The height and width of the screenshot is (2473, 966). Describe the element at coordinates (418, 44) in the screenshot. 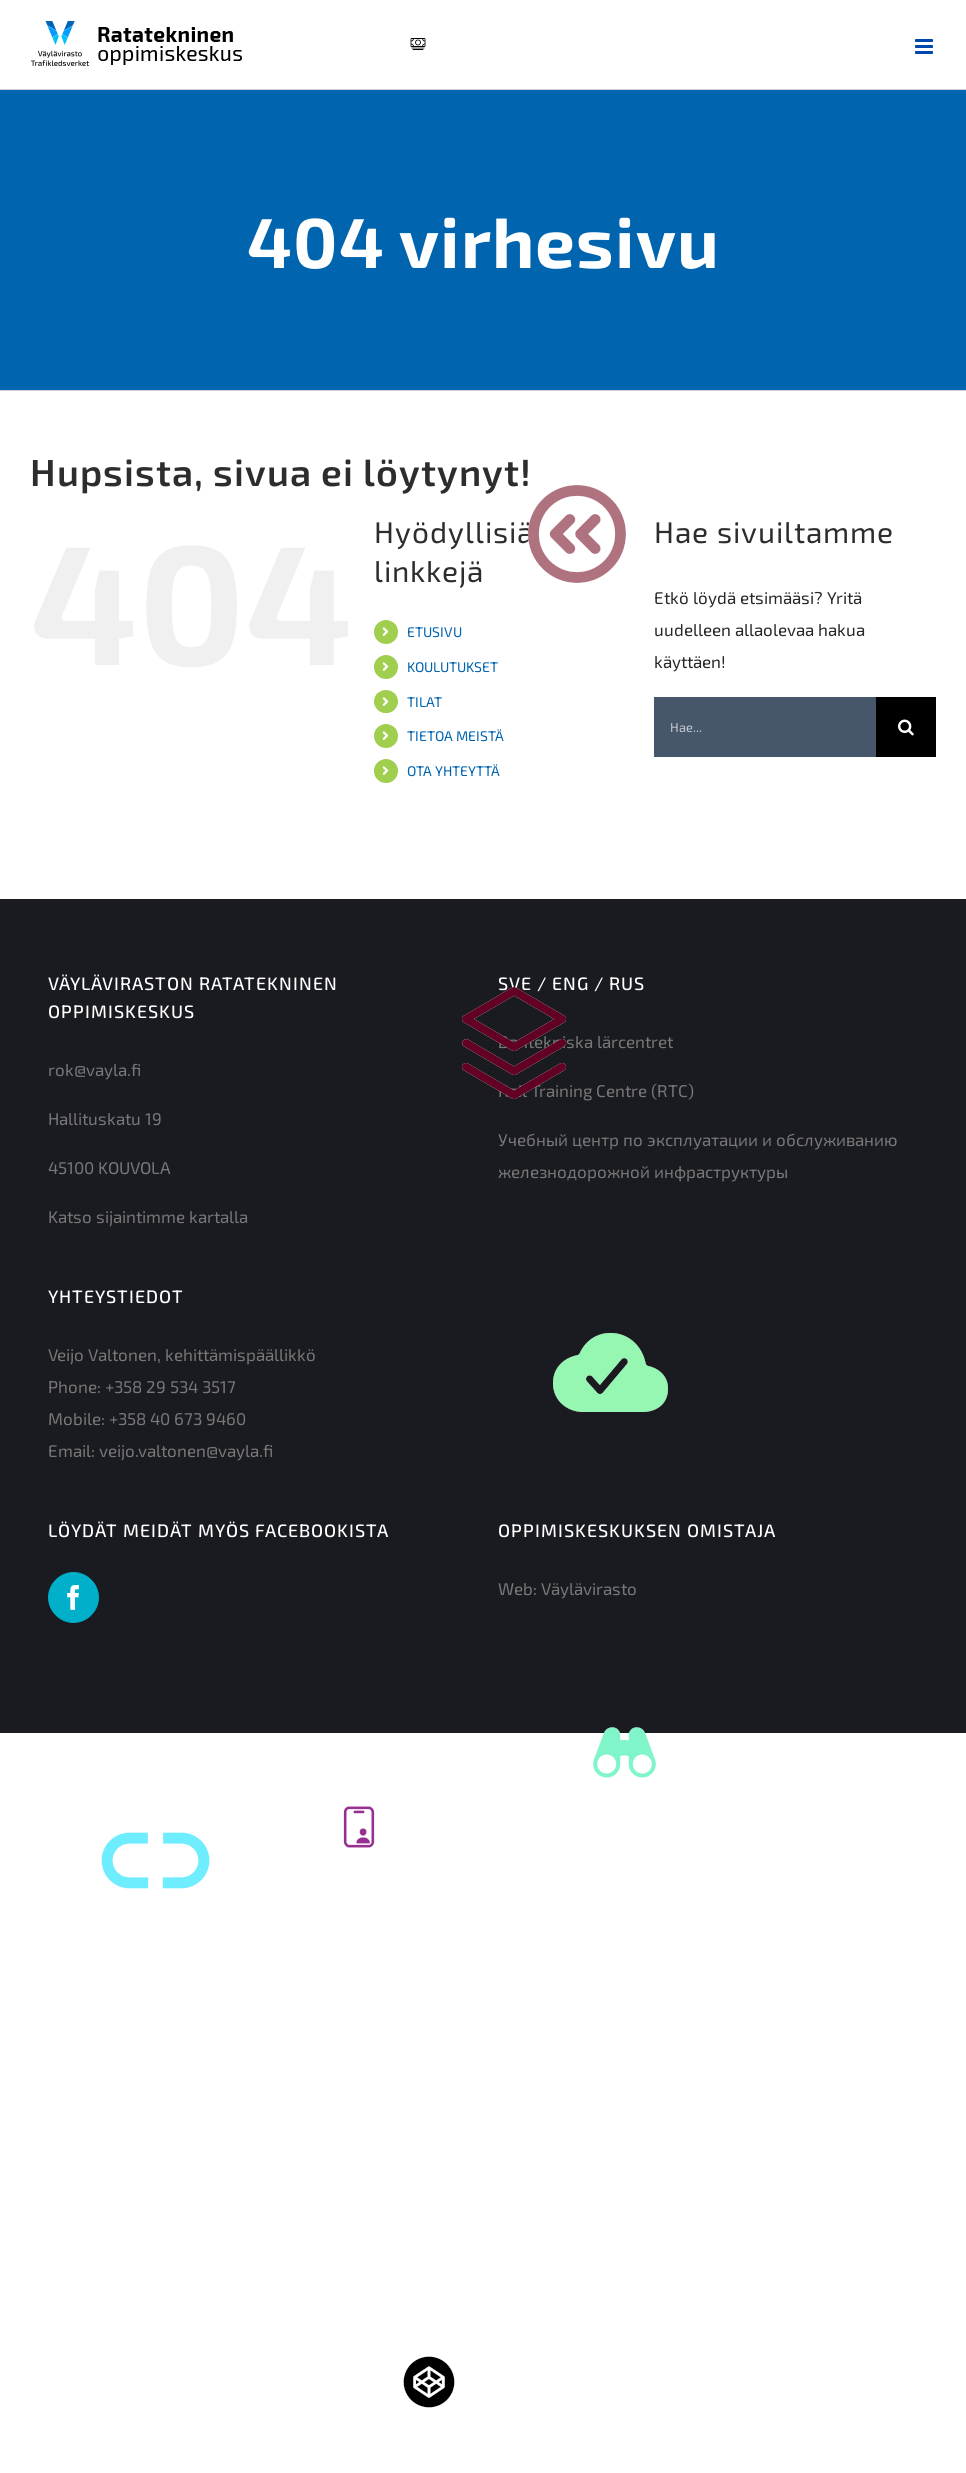

I see `view your cash balance` at that location.